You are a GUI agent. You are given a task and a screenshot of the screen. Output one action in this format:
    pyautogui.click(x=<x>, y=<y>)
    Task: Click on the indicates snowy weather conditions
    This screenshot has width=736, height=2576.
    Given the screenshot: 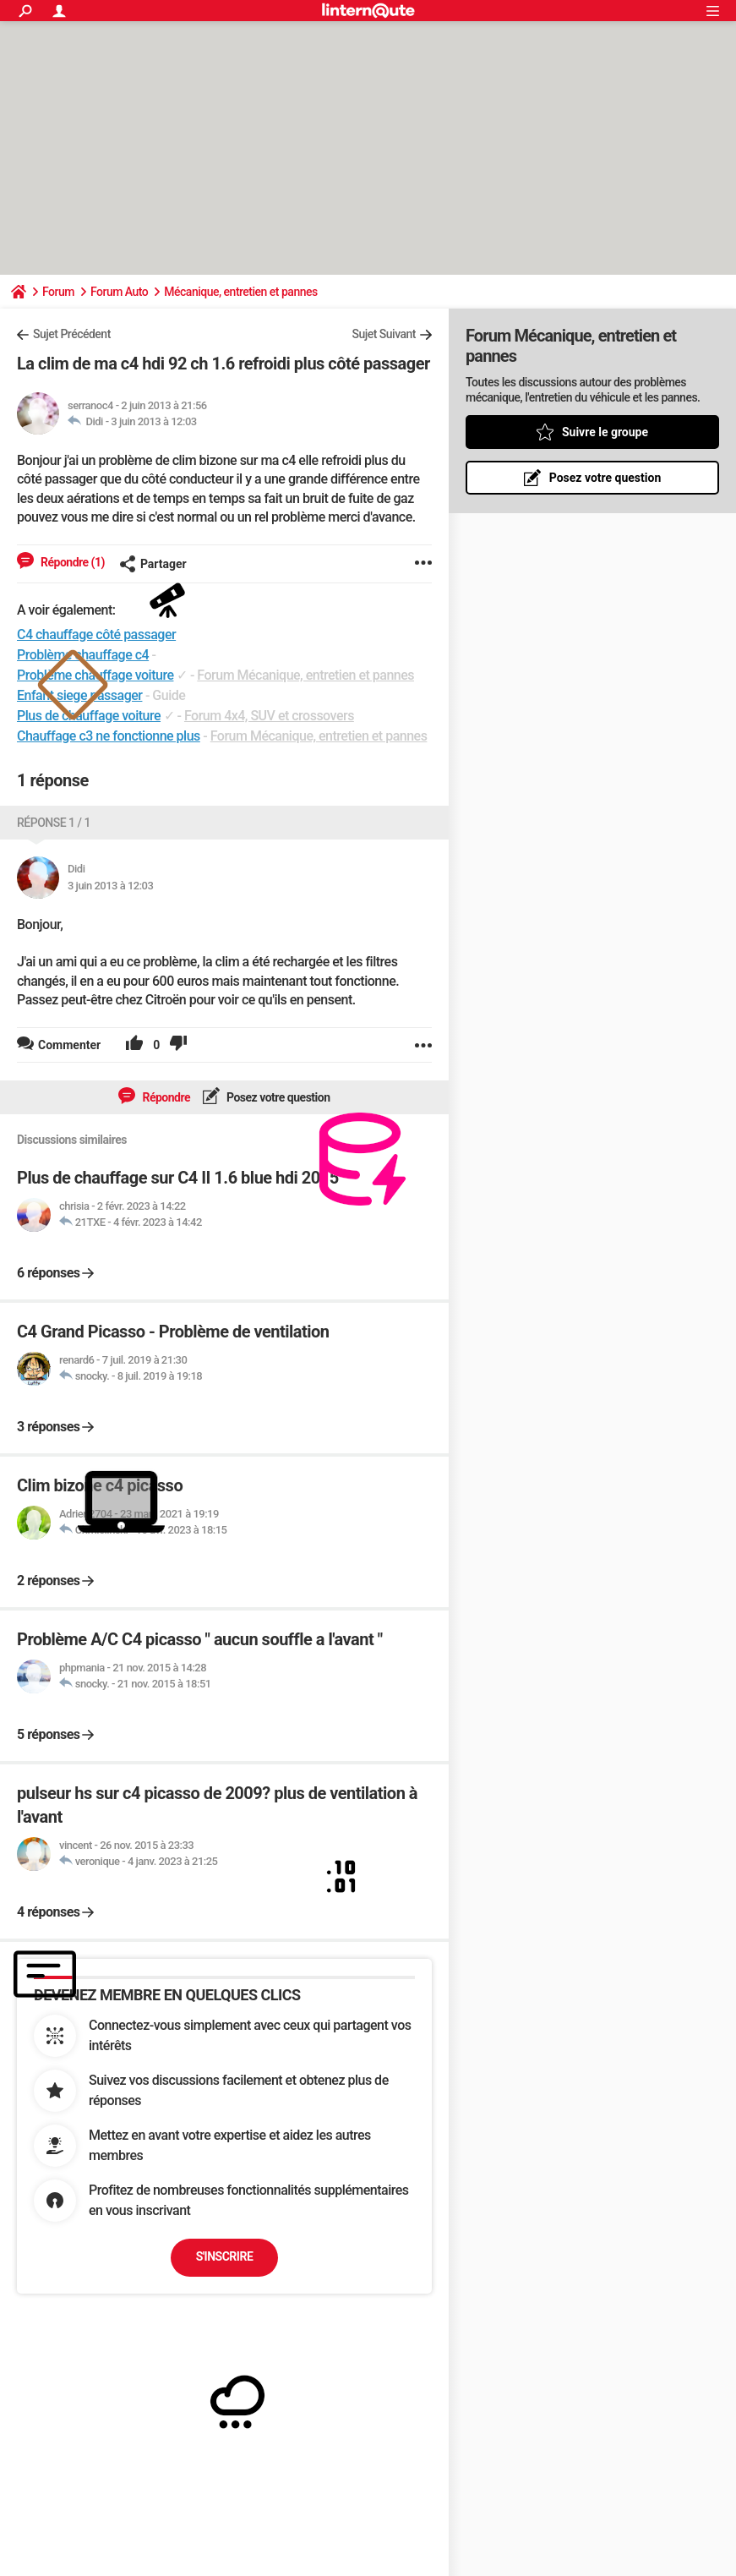 What is the action you would take?
    pyautogui.click(x=237, y=2404)
    